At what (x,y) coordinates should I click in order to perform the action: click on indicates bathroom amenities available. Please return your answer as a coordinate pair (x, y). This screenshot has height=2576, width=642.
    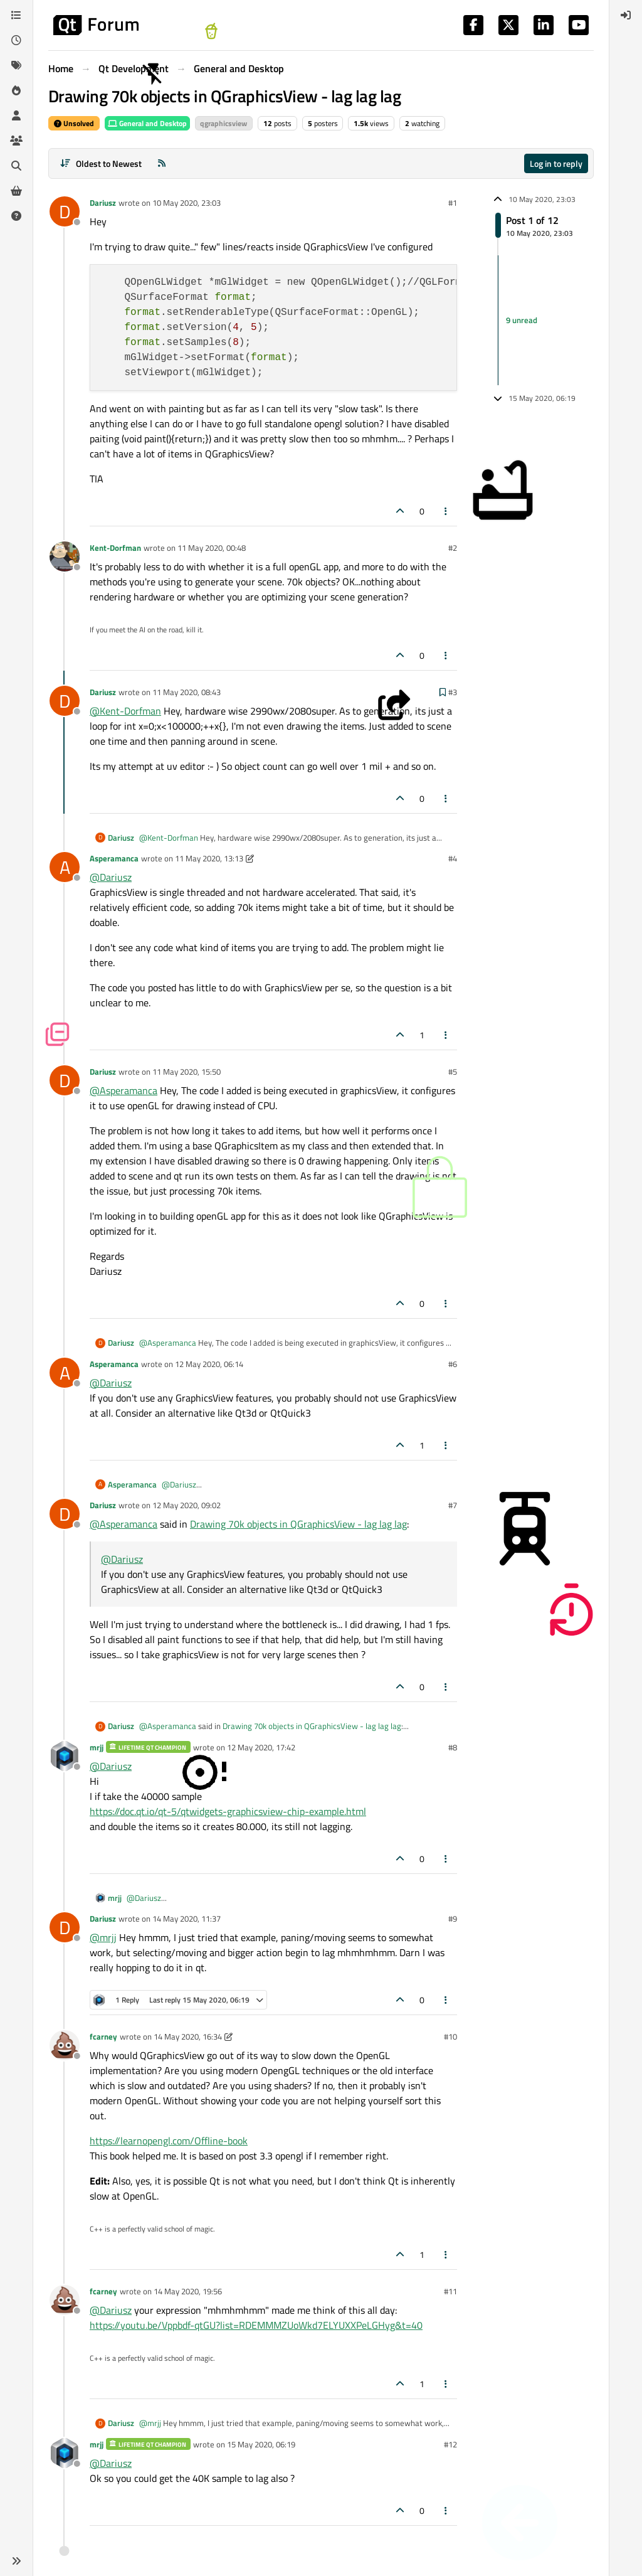
    Looking at the image, I should click on (503, 490).